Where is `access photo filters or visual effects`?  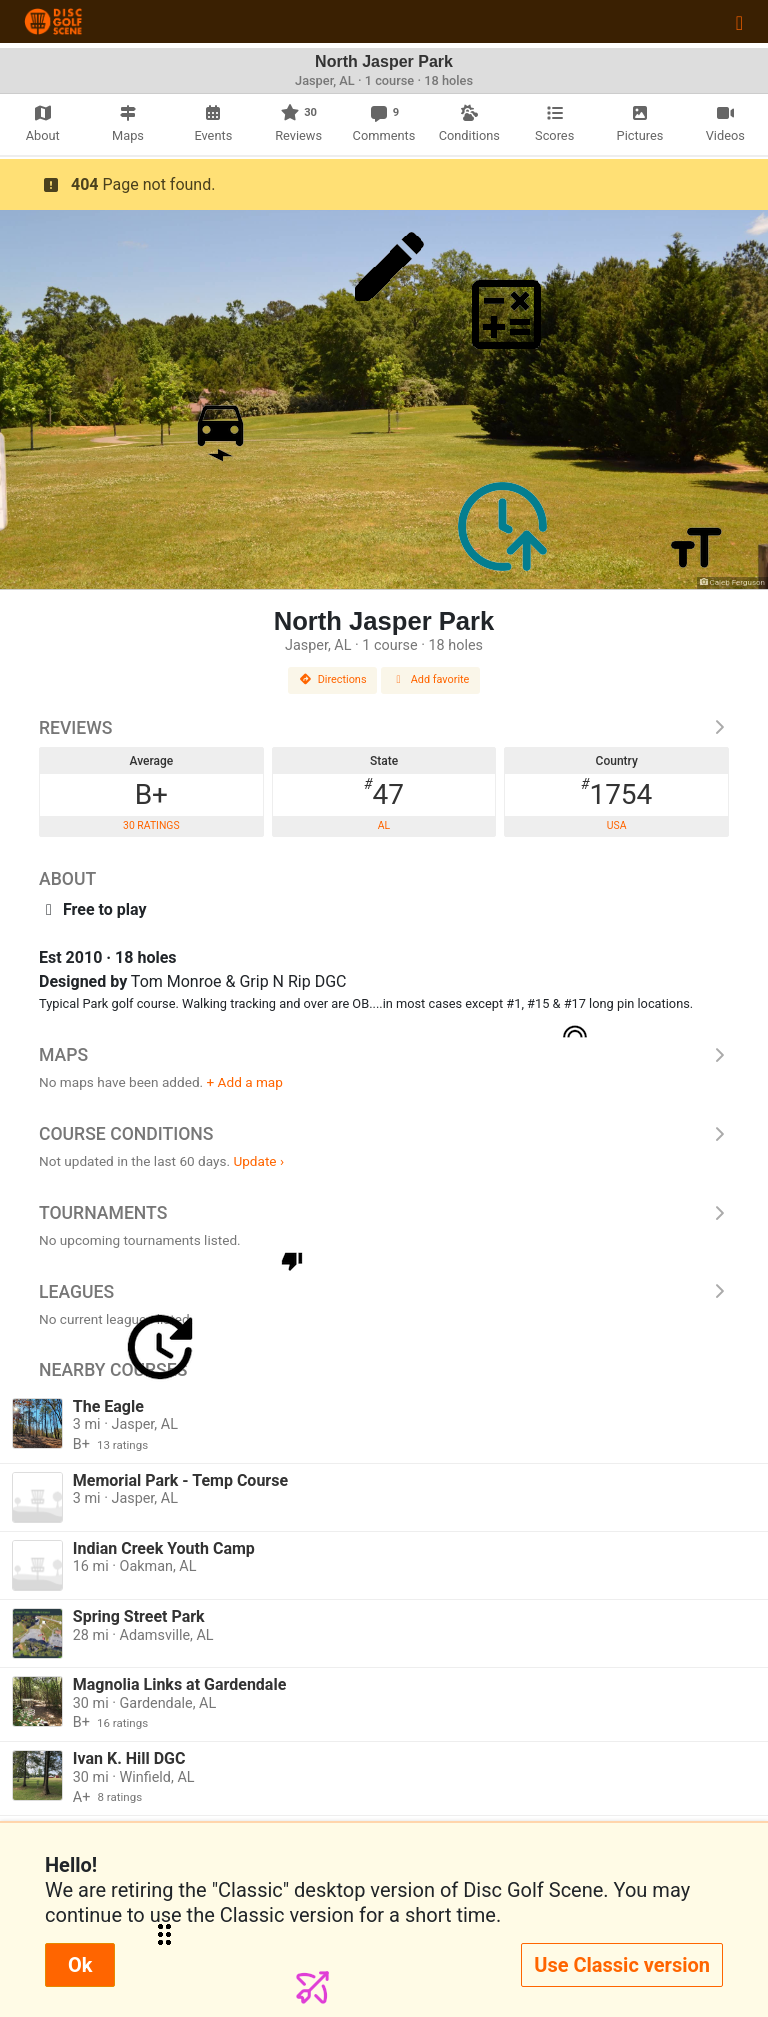
access photo filters or visual effects is located at coordinates (575, 1032).